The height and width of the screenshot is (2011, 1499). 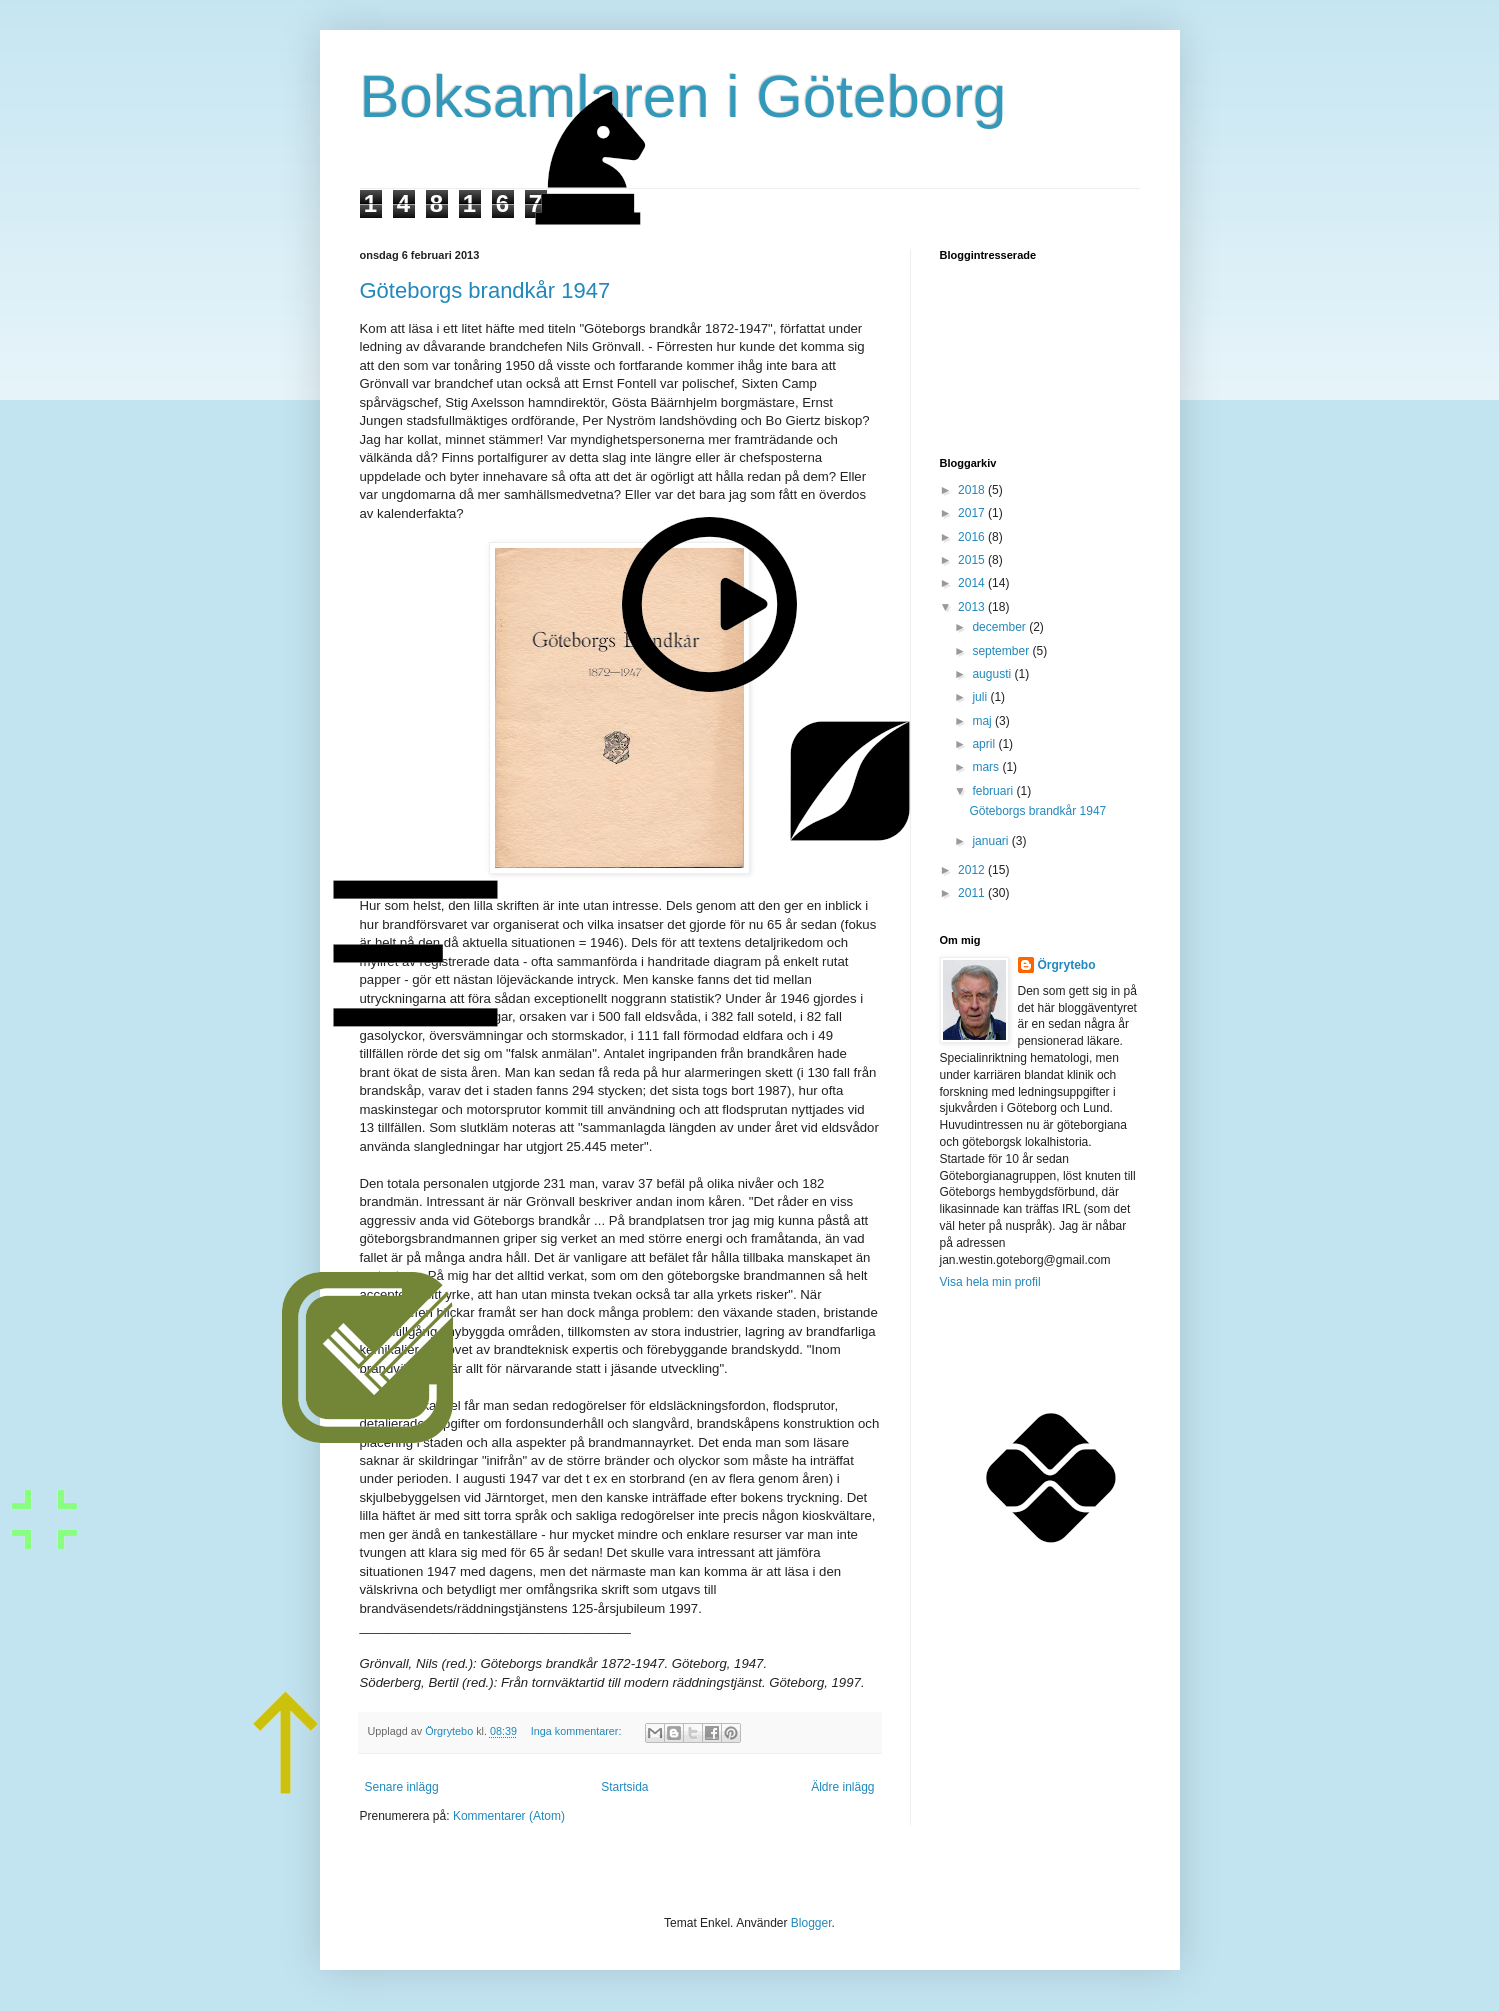 I want to click on pied piper company logo, so click(x=850, y=781).